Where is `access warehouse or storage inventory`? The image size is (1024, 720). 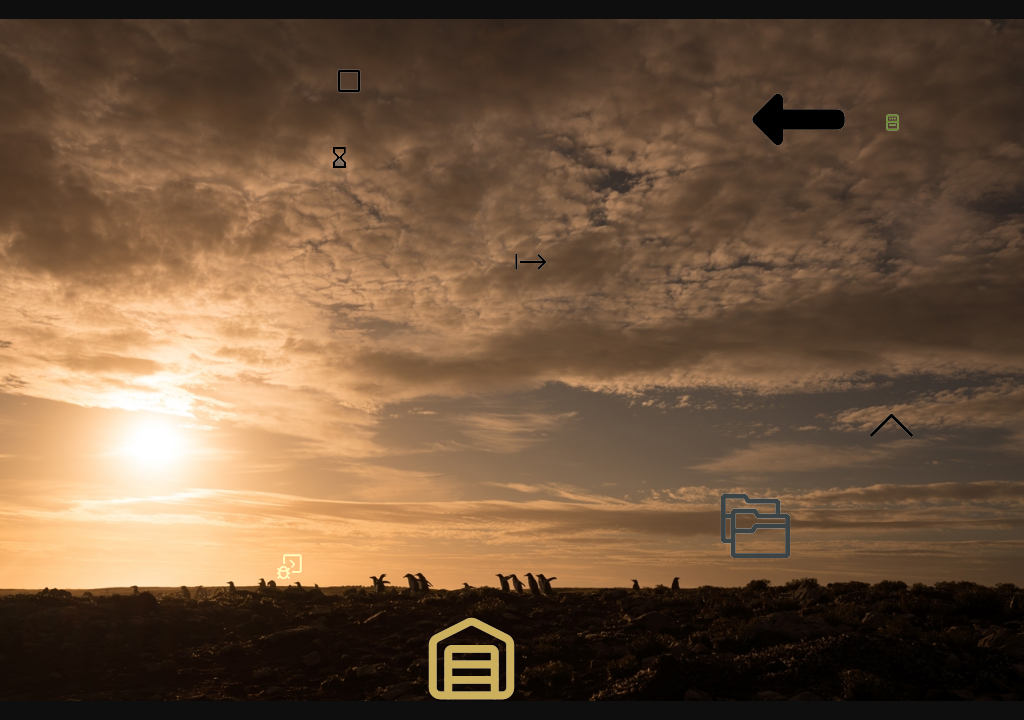
access warehouse or storage inventory is located at coordinates (471, 660).